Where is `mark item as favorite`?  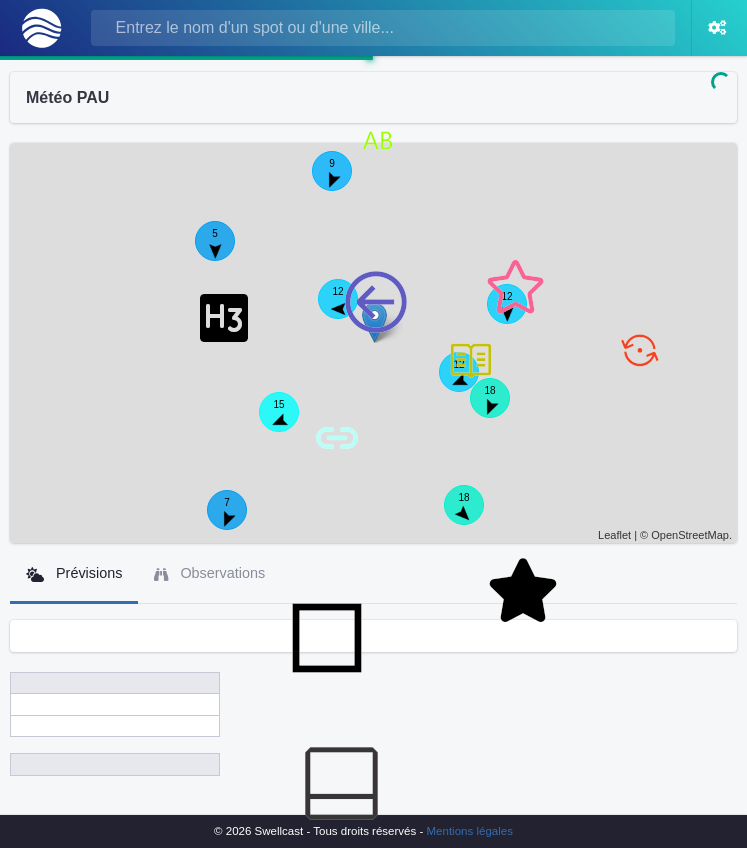 mark item as favorite is located at coordinates (523, 591).